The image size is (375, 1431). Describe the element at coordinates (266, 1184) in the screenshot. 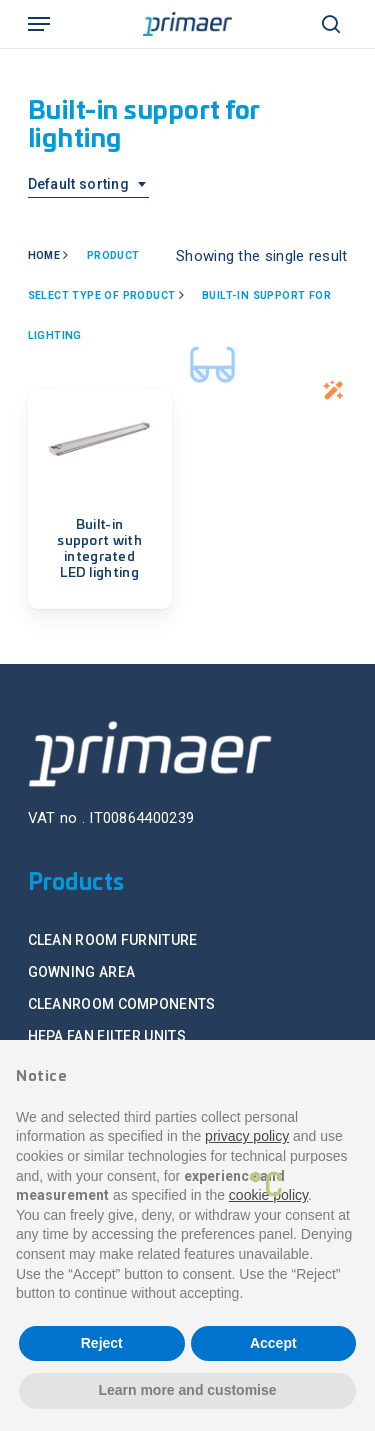

I see `display temperature in celsius` at that location.